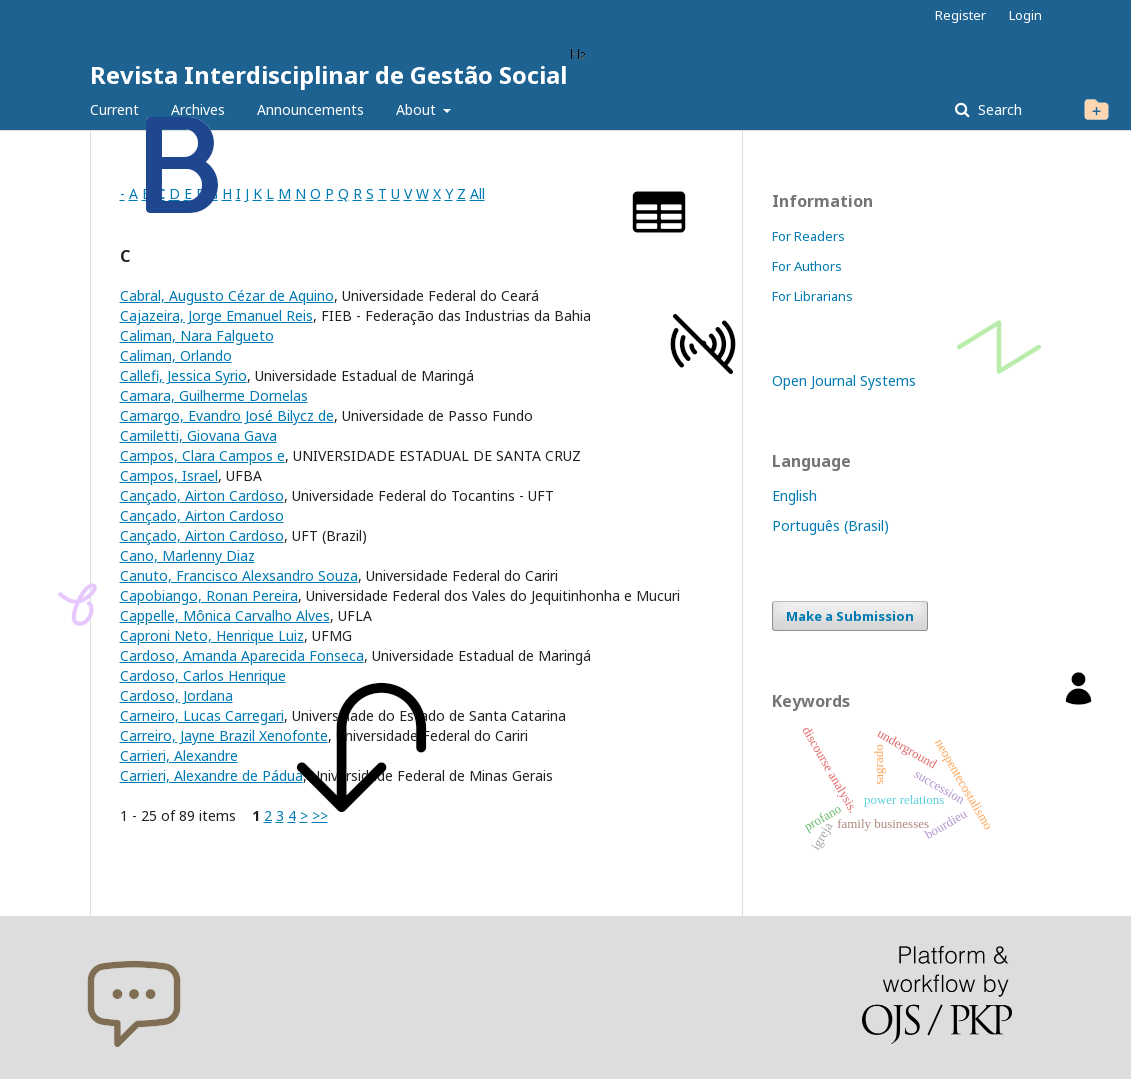 Image resolution: width=1131 pixels, height=1079 pixels. Describe the element at coordinates (182, 165) in the screenshot. I see `apply bold formatting to selected text` at that location.